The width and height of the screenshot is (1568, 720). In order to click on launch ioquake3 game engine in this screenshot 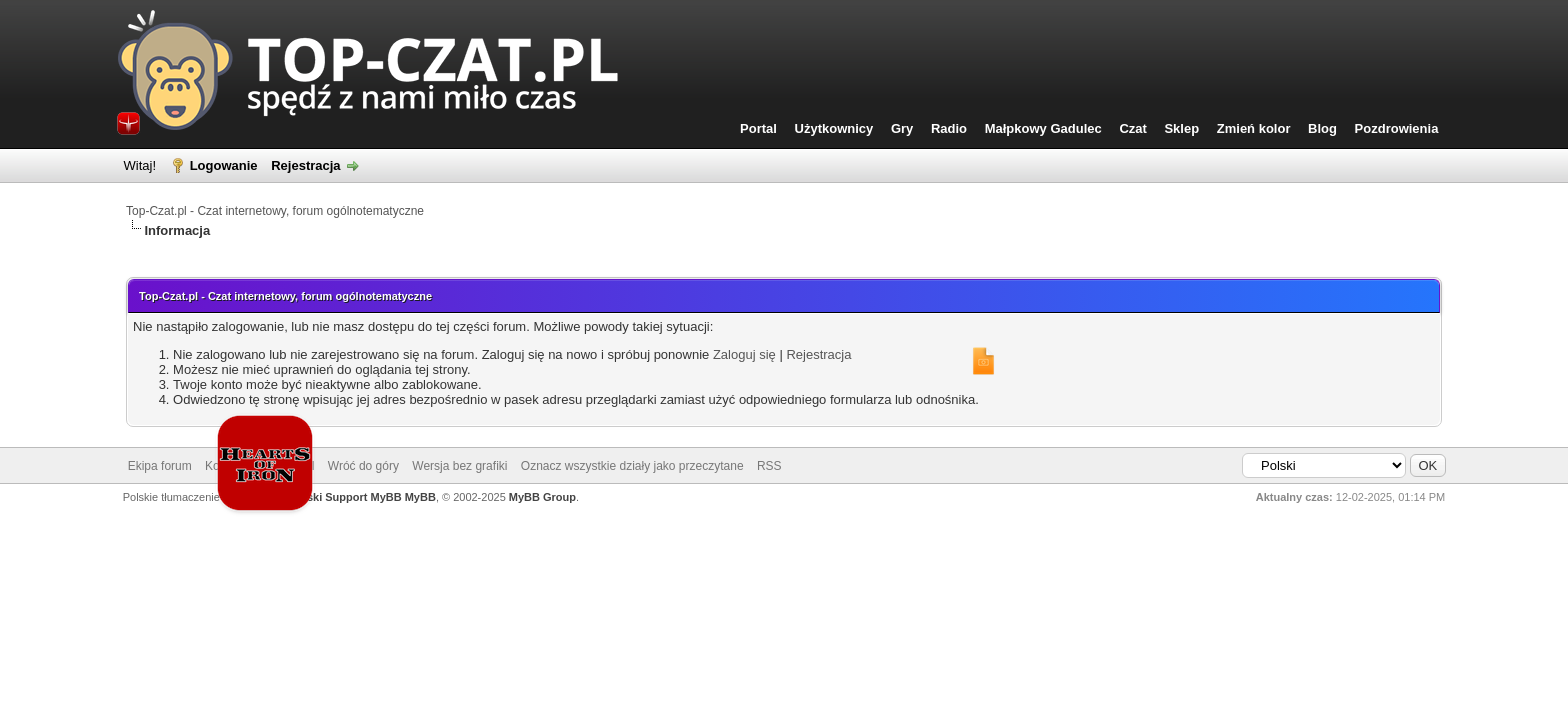, I will do `click(128, 123)`.